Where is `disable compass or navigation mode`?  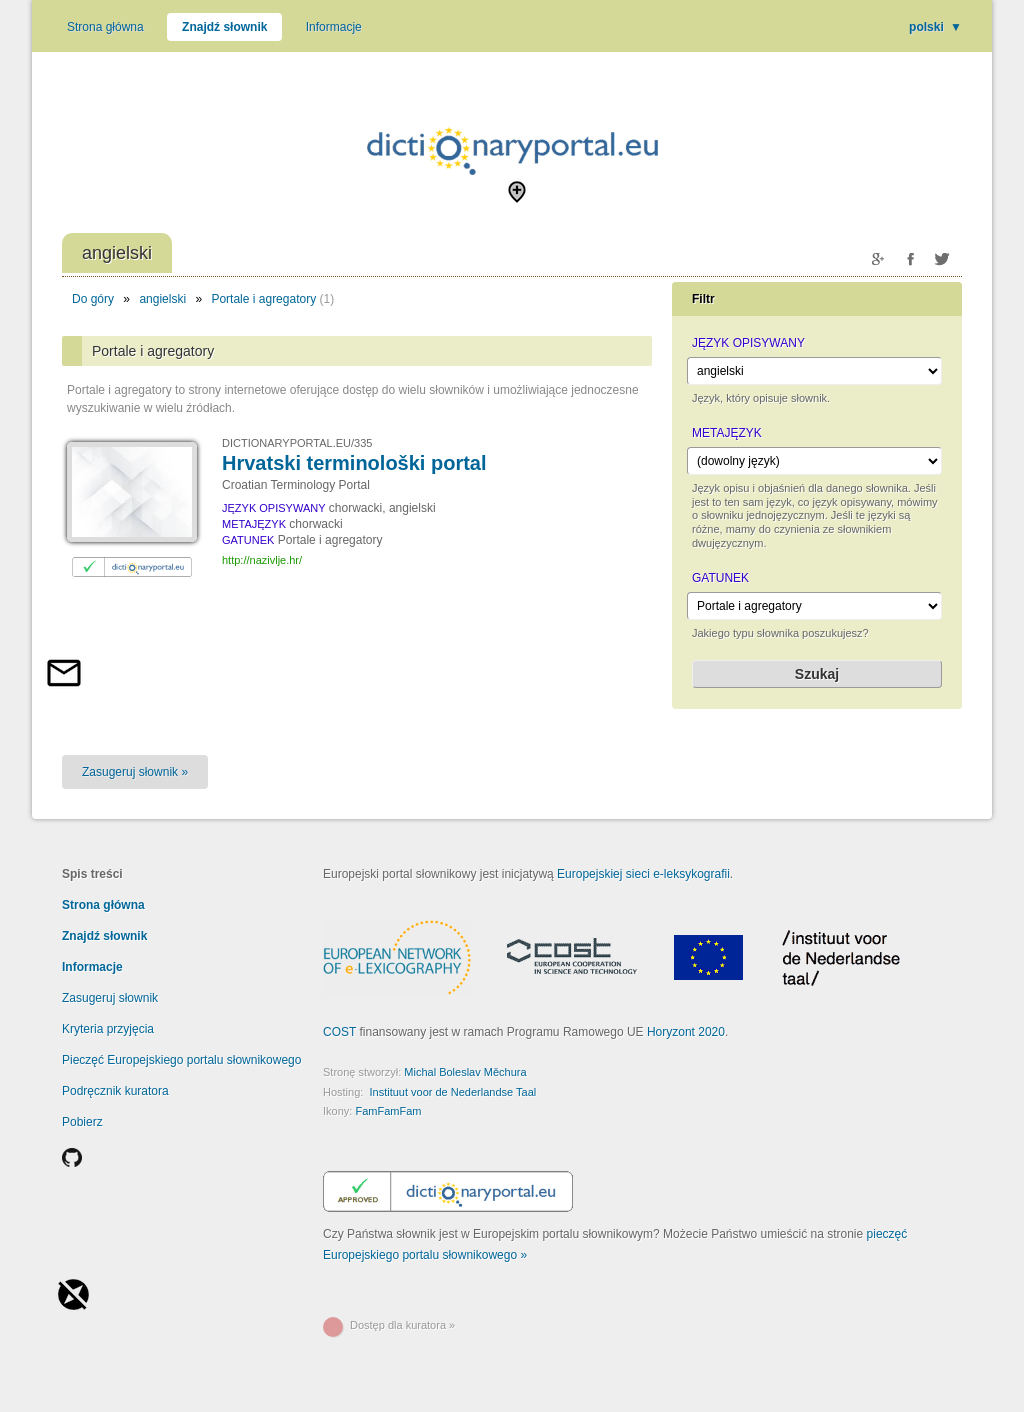
disable compass or navigation mode is located at coordinates (73, 1294).